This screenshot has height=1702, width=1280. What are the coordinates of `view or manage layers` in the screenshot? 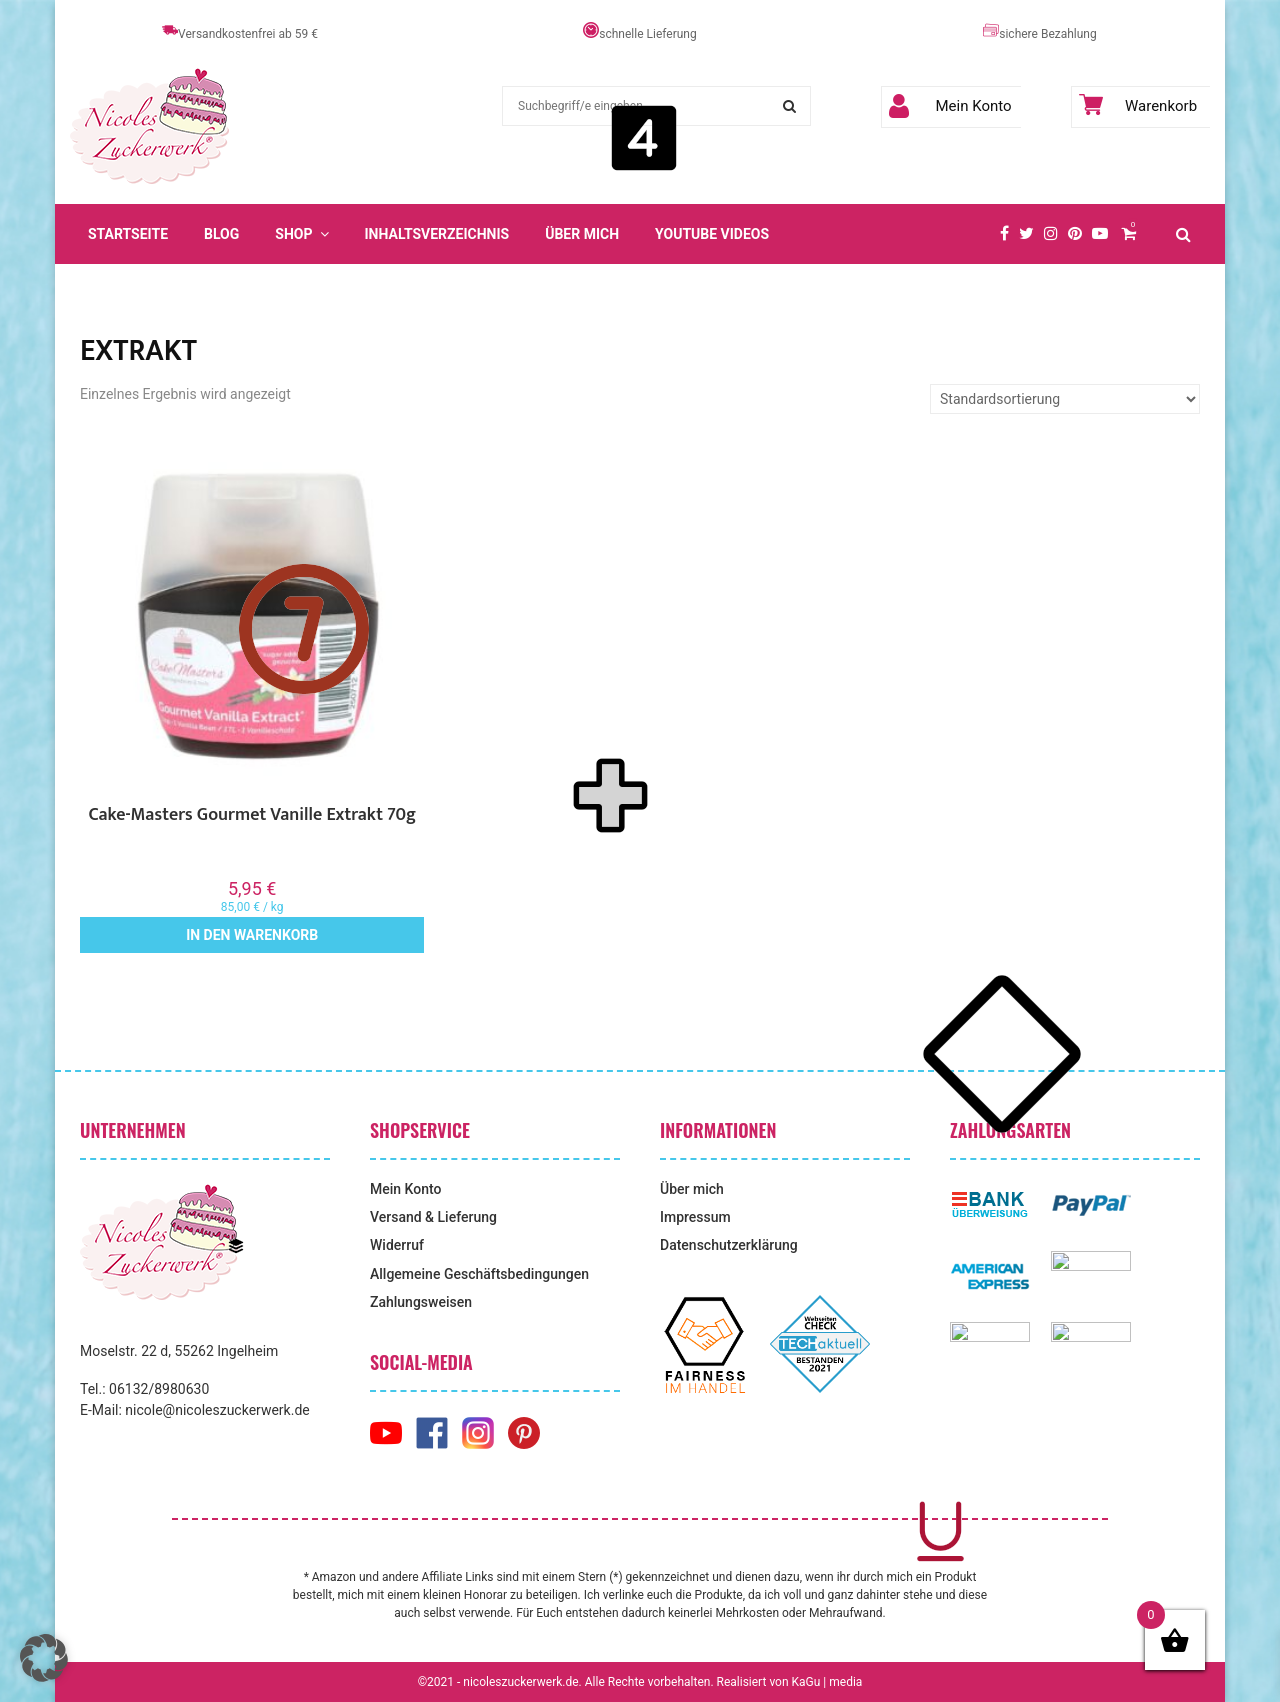 It's located at (236, 1246).